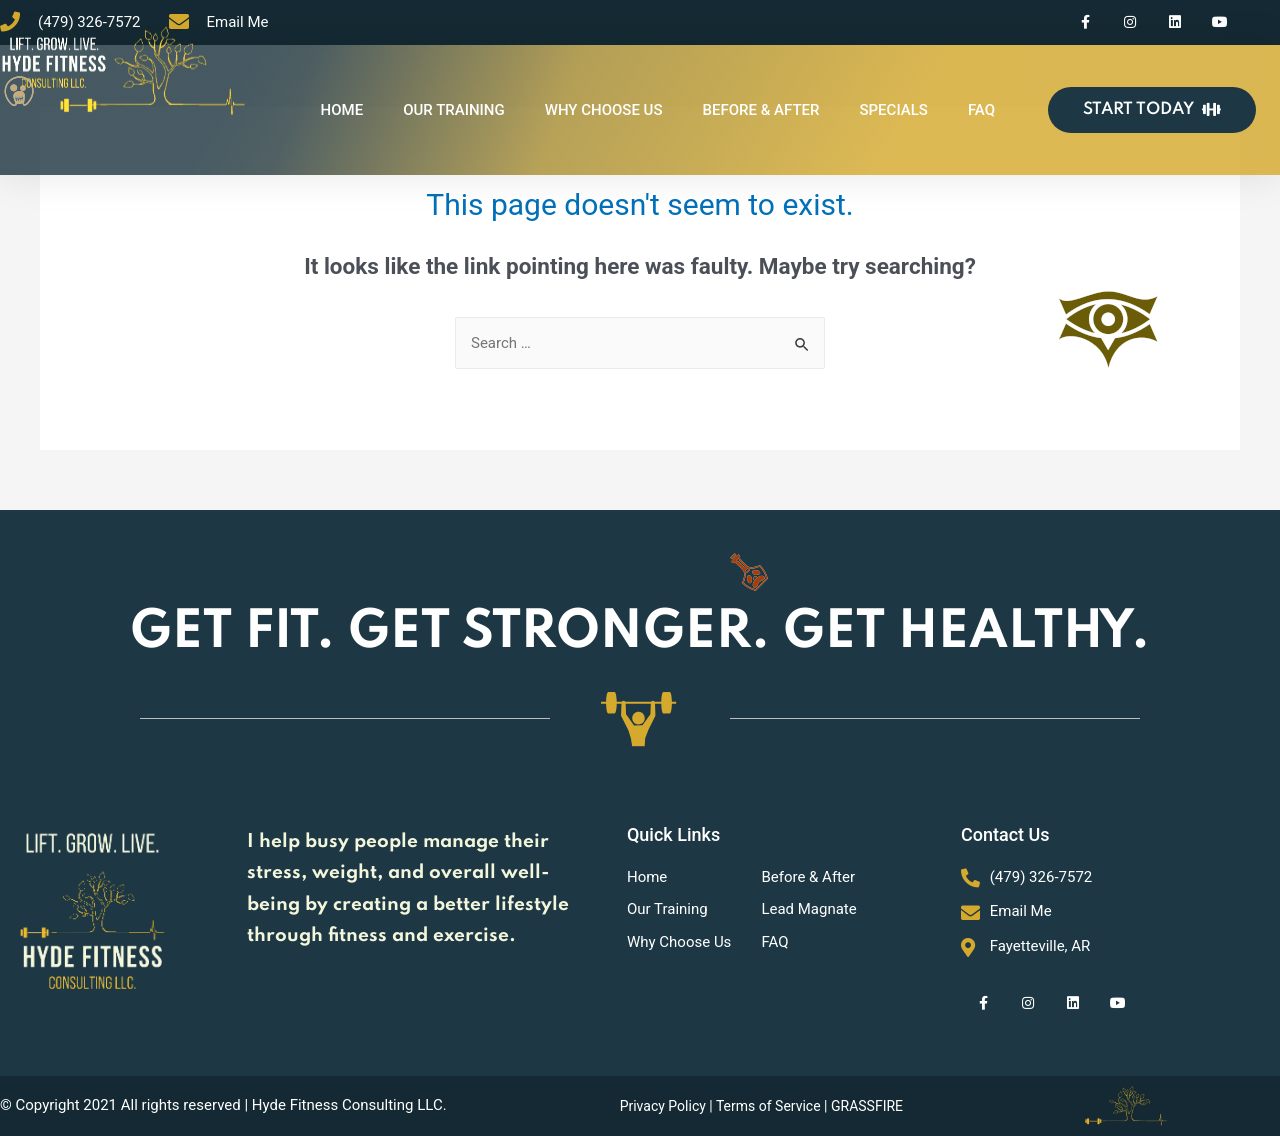  I want to click on use a madness potion on your character, so click(749, 572).